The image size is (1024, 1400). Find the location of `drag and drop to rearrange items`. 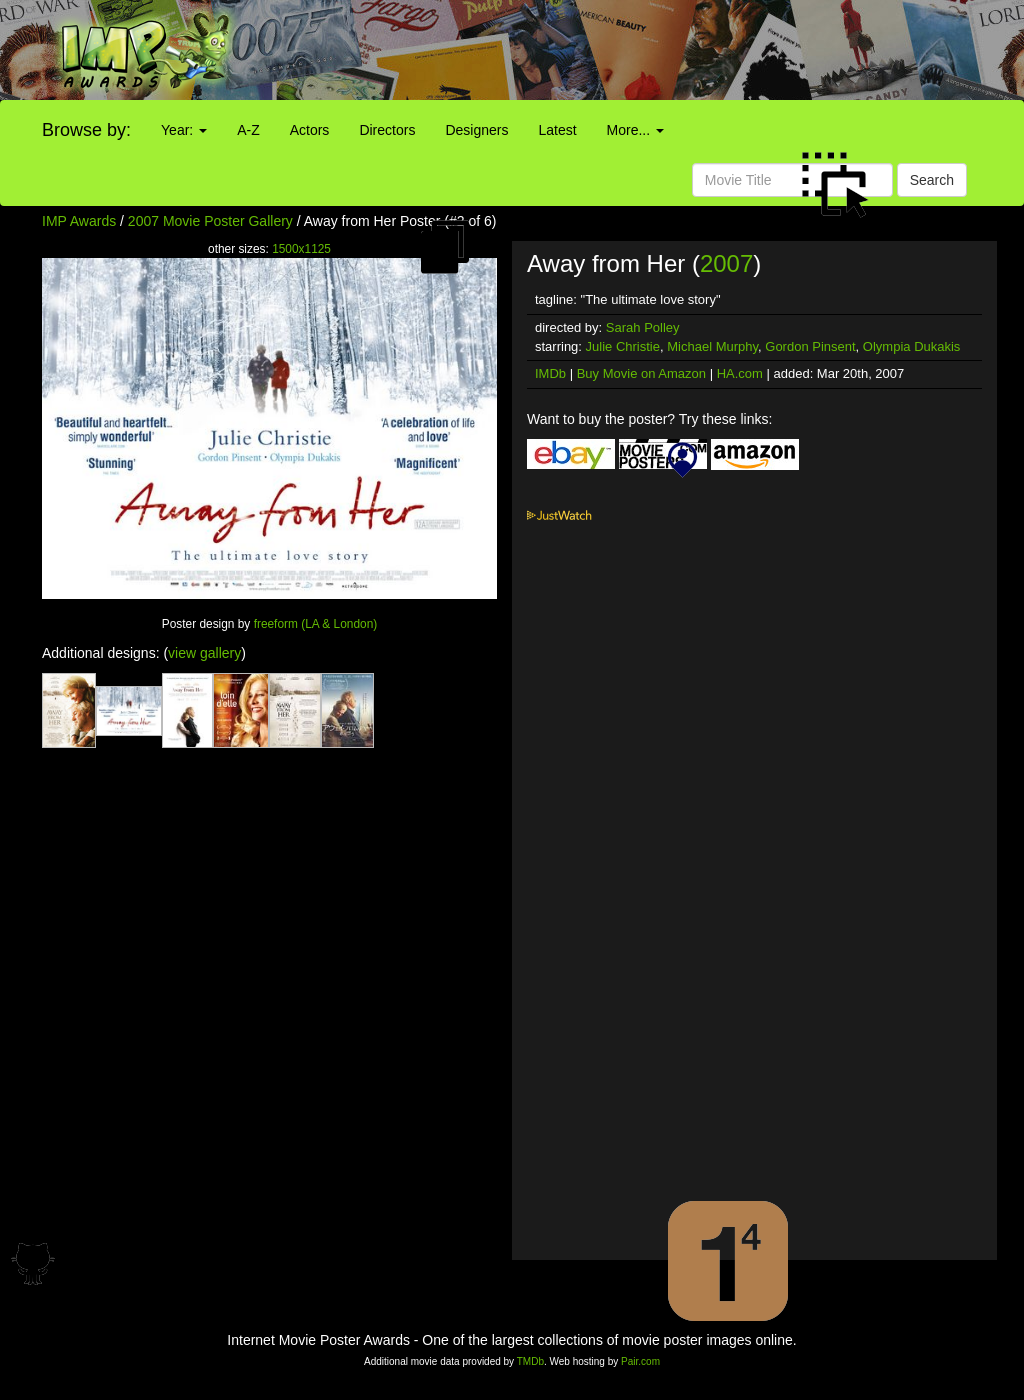

drag and drop to rearrange items is located at coordinates (834, 184).